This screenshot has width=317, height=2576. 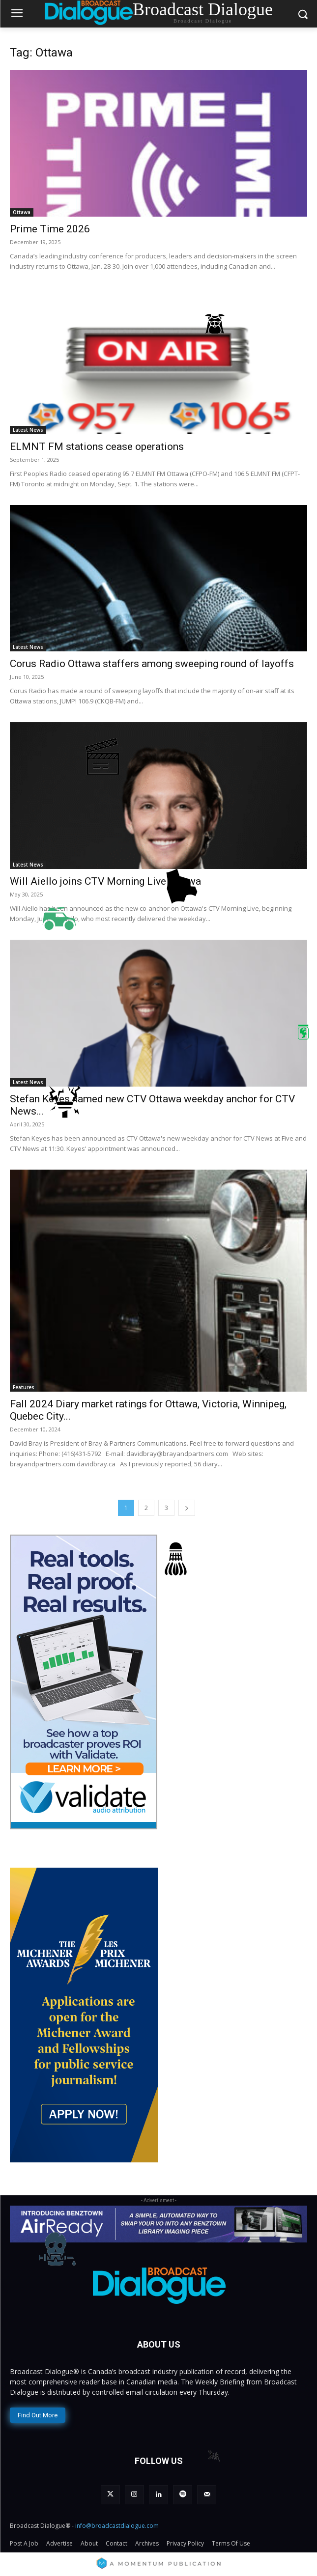 I want to click on activate electrical or energy-based ability, so click(x=65, y=1102).